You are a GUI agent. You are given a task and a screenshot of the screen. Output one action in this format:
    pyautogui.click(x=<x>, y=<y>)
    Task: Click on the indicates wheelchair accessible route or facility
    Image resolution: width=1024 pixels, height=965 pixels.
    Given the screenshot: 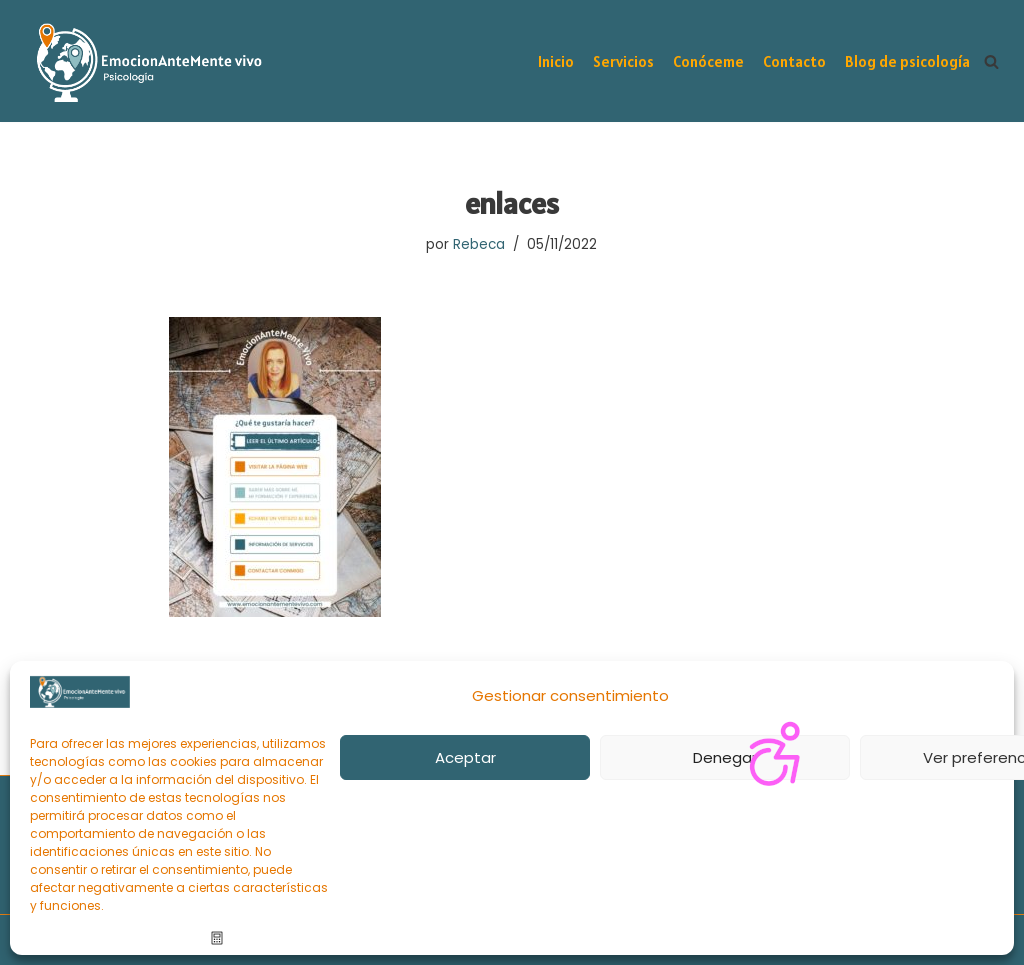 What is the action you would take?
    pyautogui.click(x=776, y=755)
    